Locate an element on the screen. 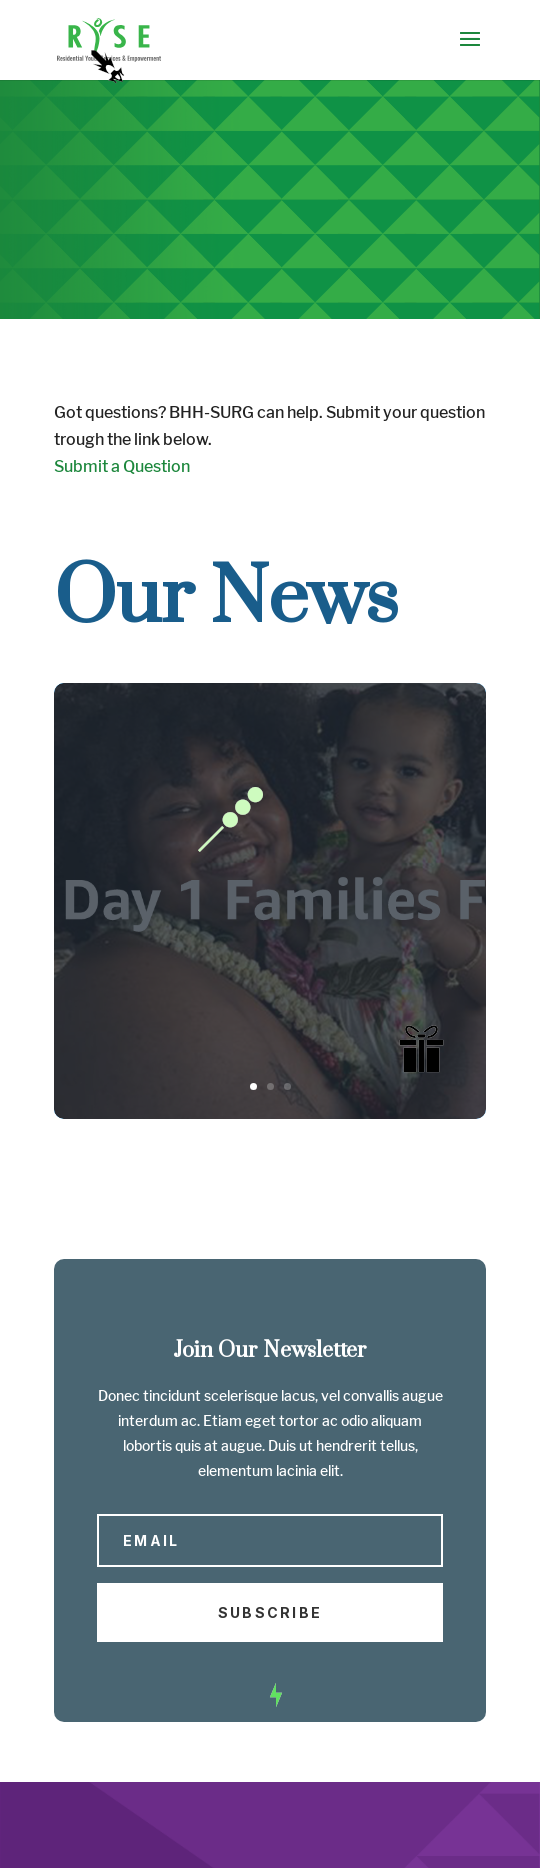  indicates electric or battery power is located at coordinates (276, 1695).